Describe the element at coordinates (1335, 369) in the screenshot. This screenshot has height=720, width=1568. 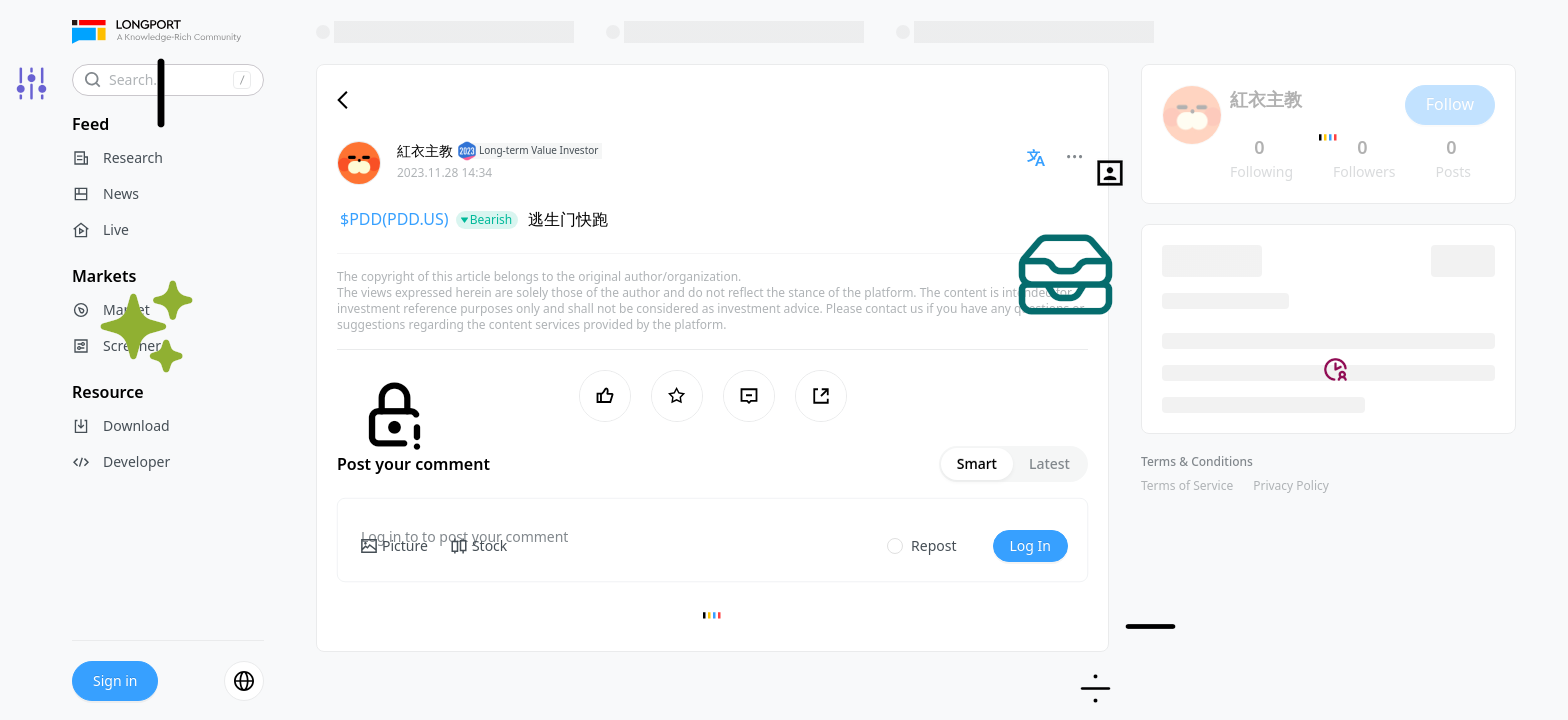
I see `view user's time or activity history` at that location.